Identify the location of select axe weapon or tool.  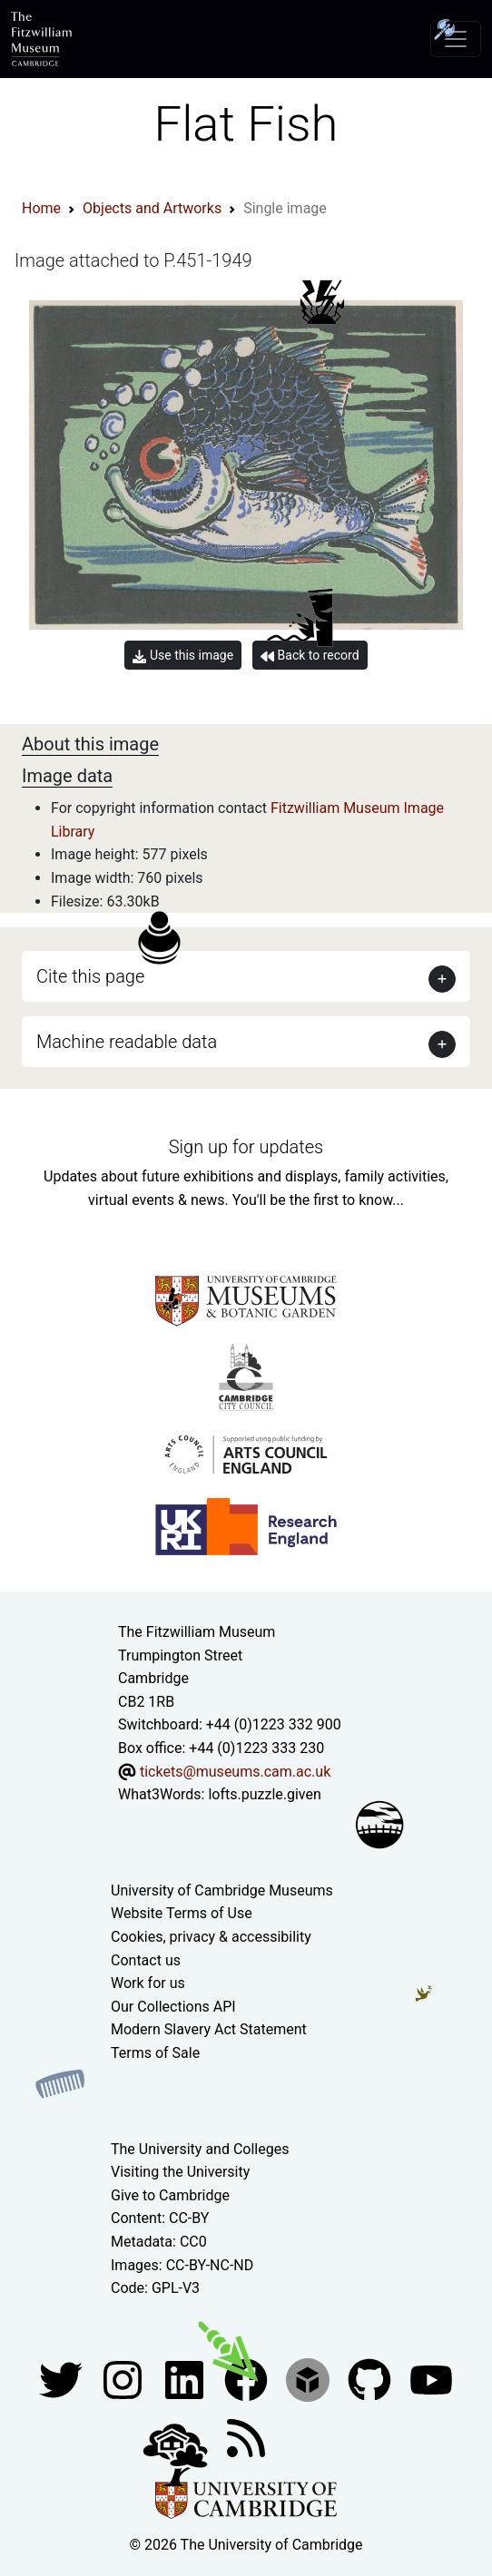
(445, 29).